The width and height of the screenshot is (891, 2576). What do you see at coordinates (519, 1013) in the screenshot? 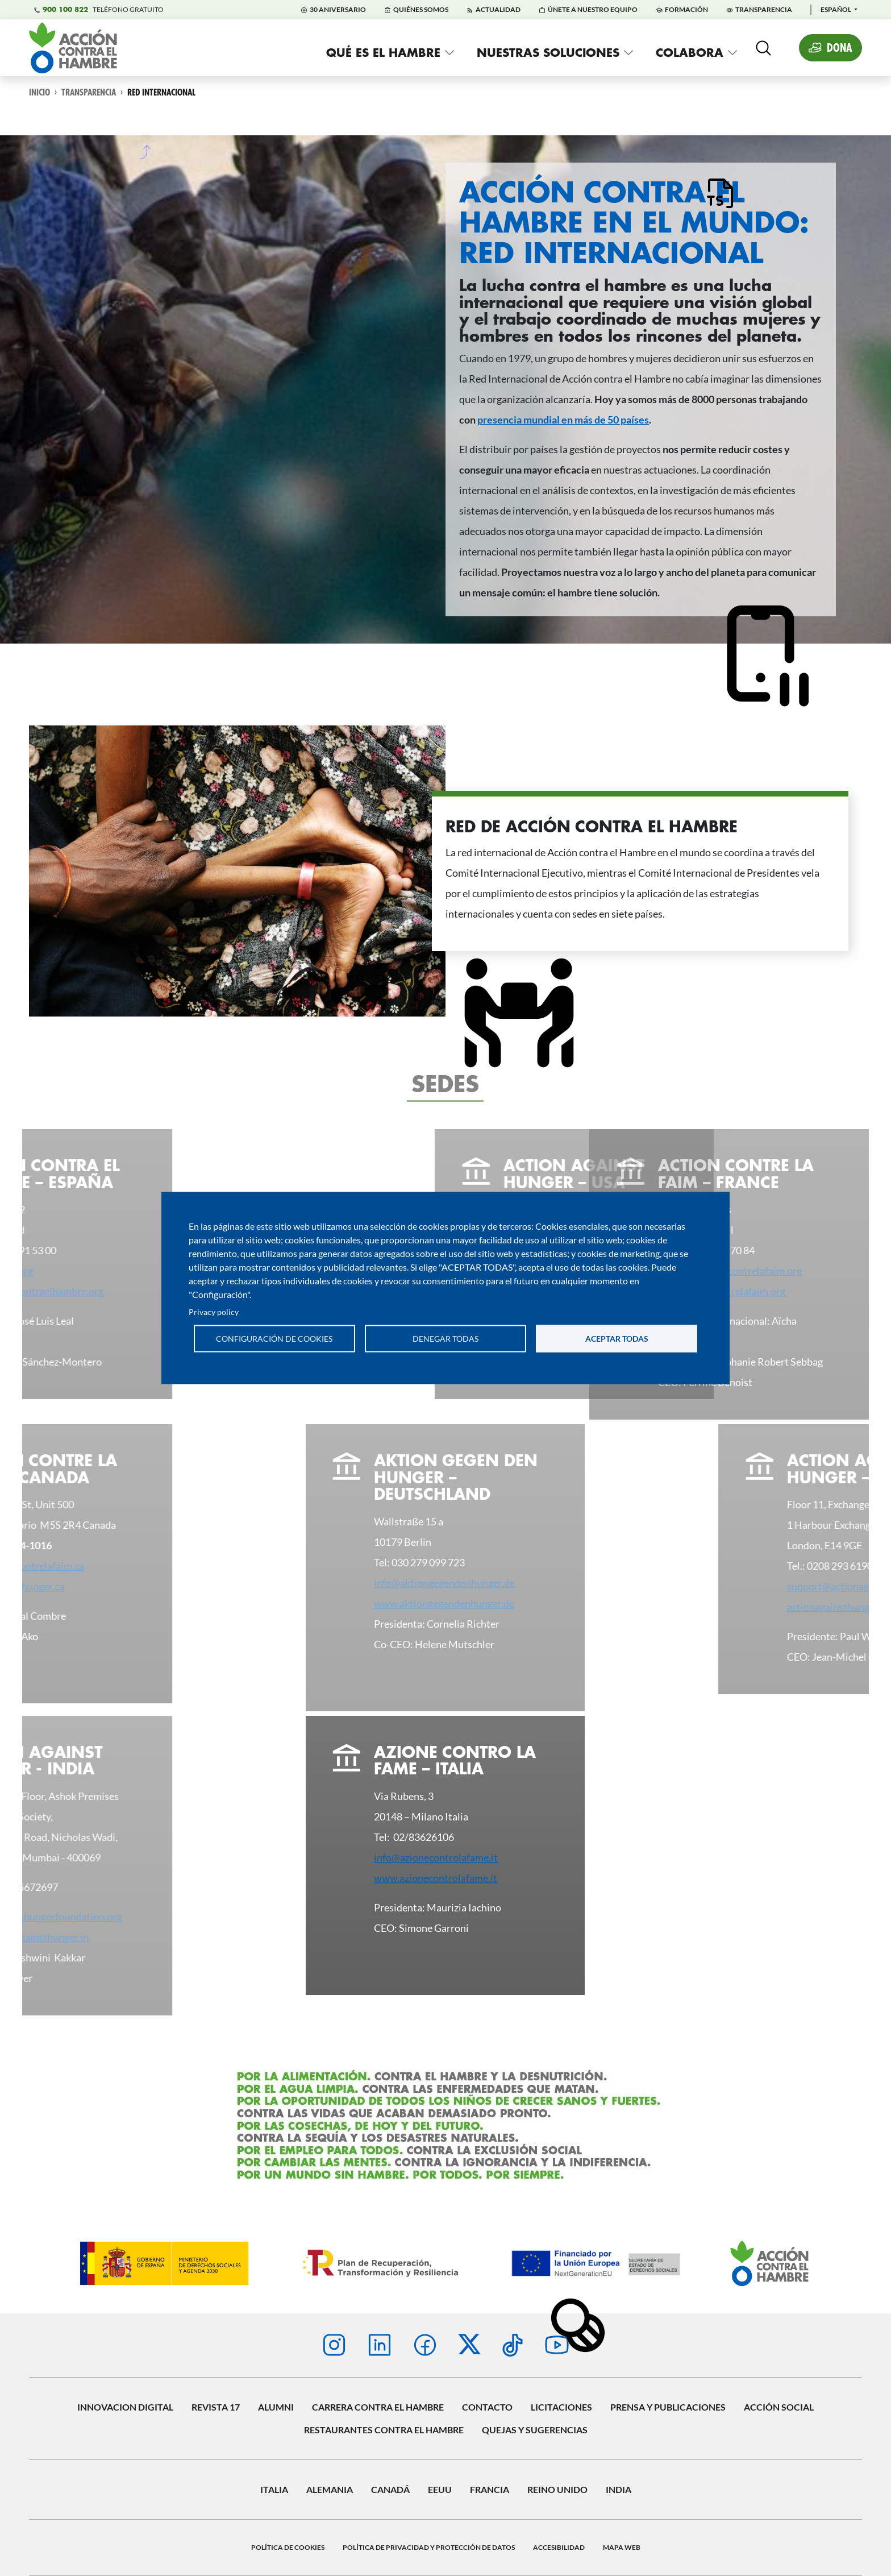
I see `team collaboration or shared task` at bounding box center [519, 1013].